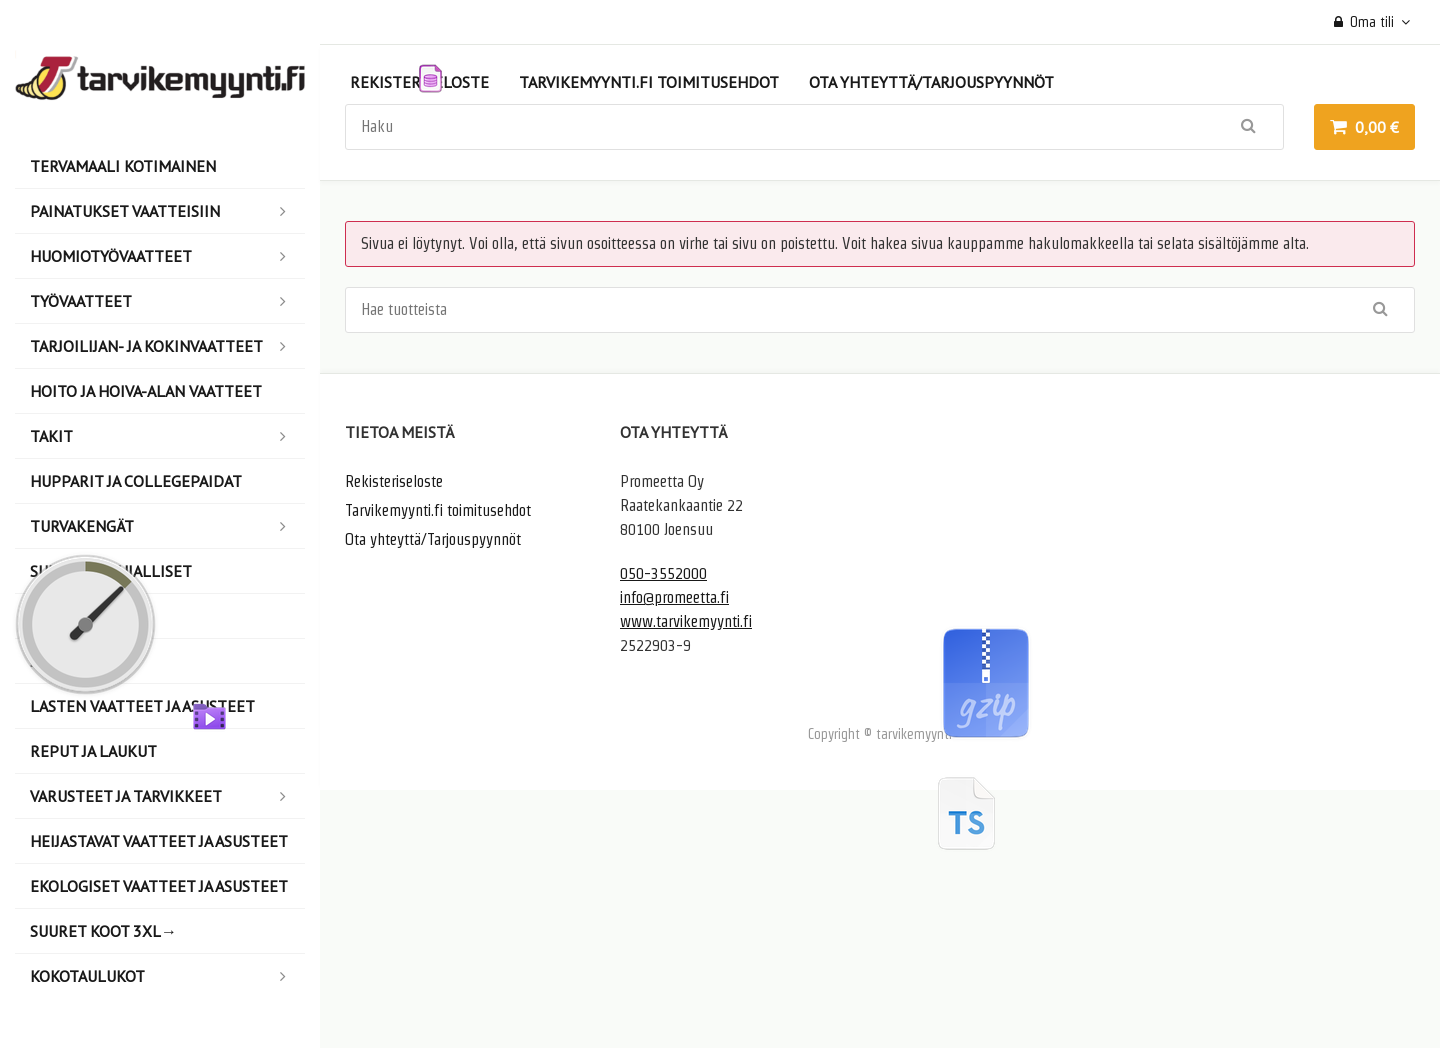 The height and width of the screenshot is (1048, 1440). What do you see at coordinates (85, 624) in the screenshot?
I see `launch sysprof system profiler` at bounding box center [85, 624].